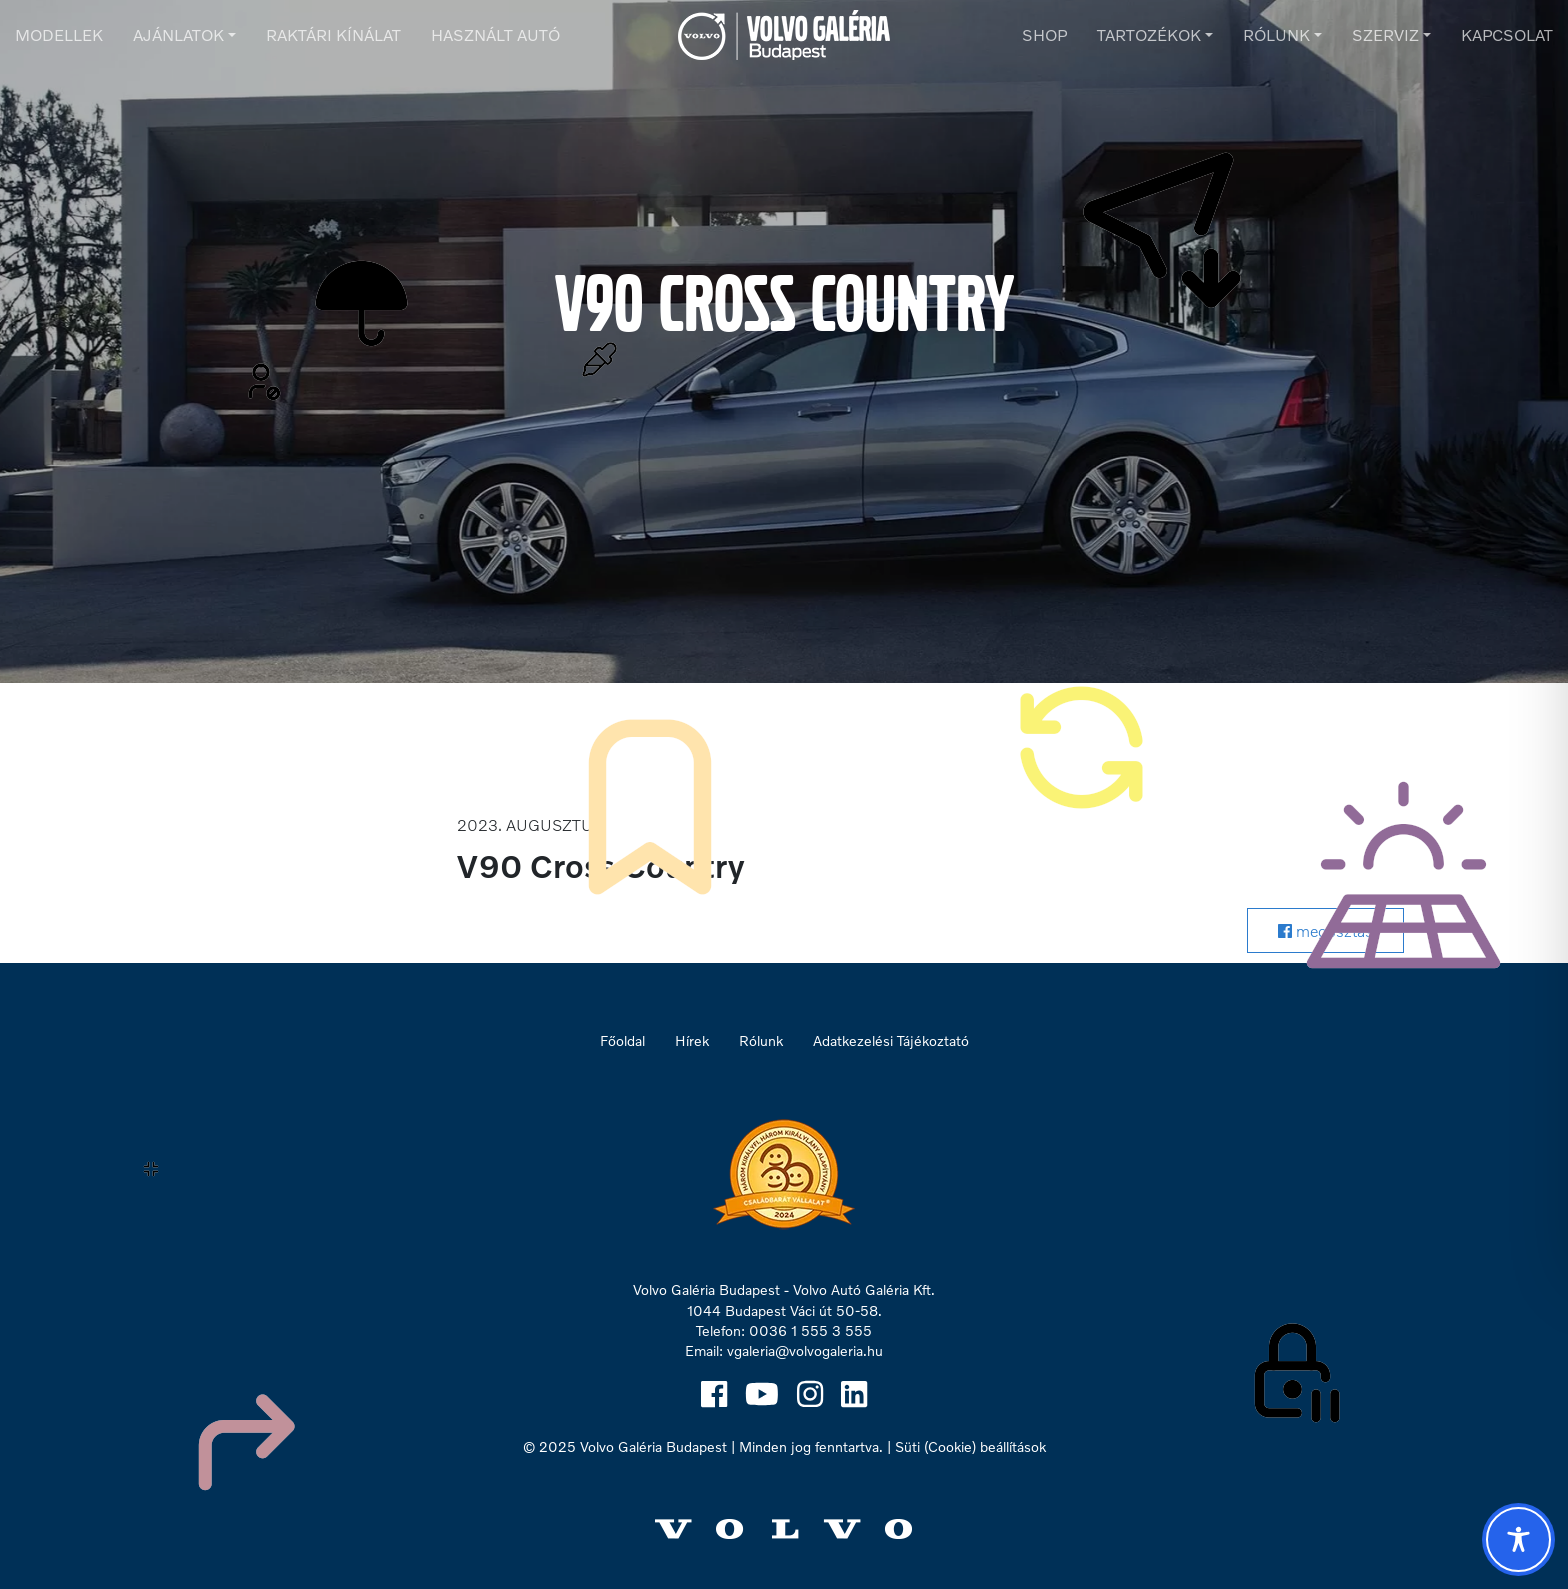 The image size is (1568, 1589). What do you see at coordinates (261, 381) in the screenshot?
I see `cancel or block a user account` at bounding box center [261, 381].